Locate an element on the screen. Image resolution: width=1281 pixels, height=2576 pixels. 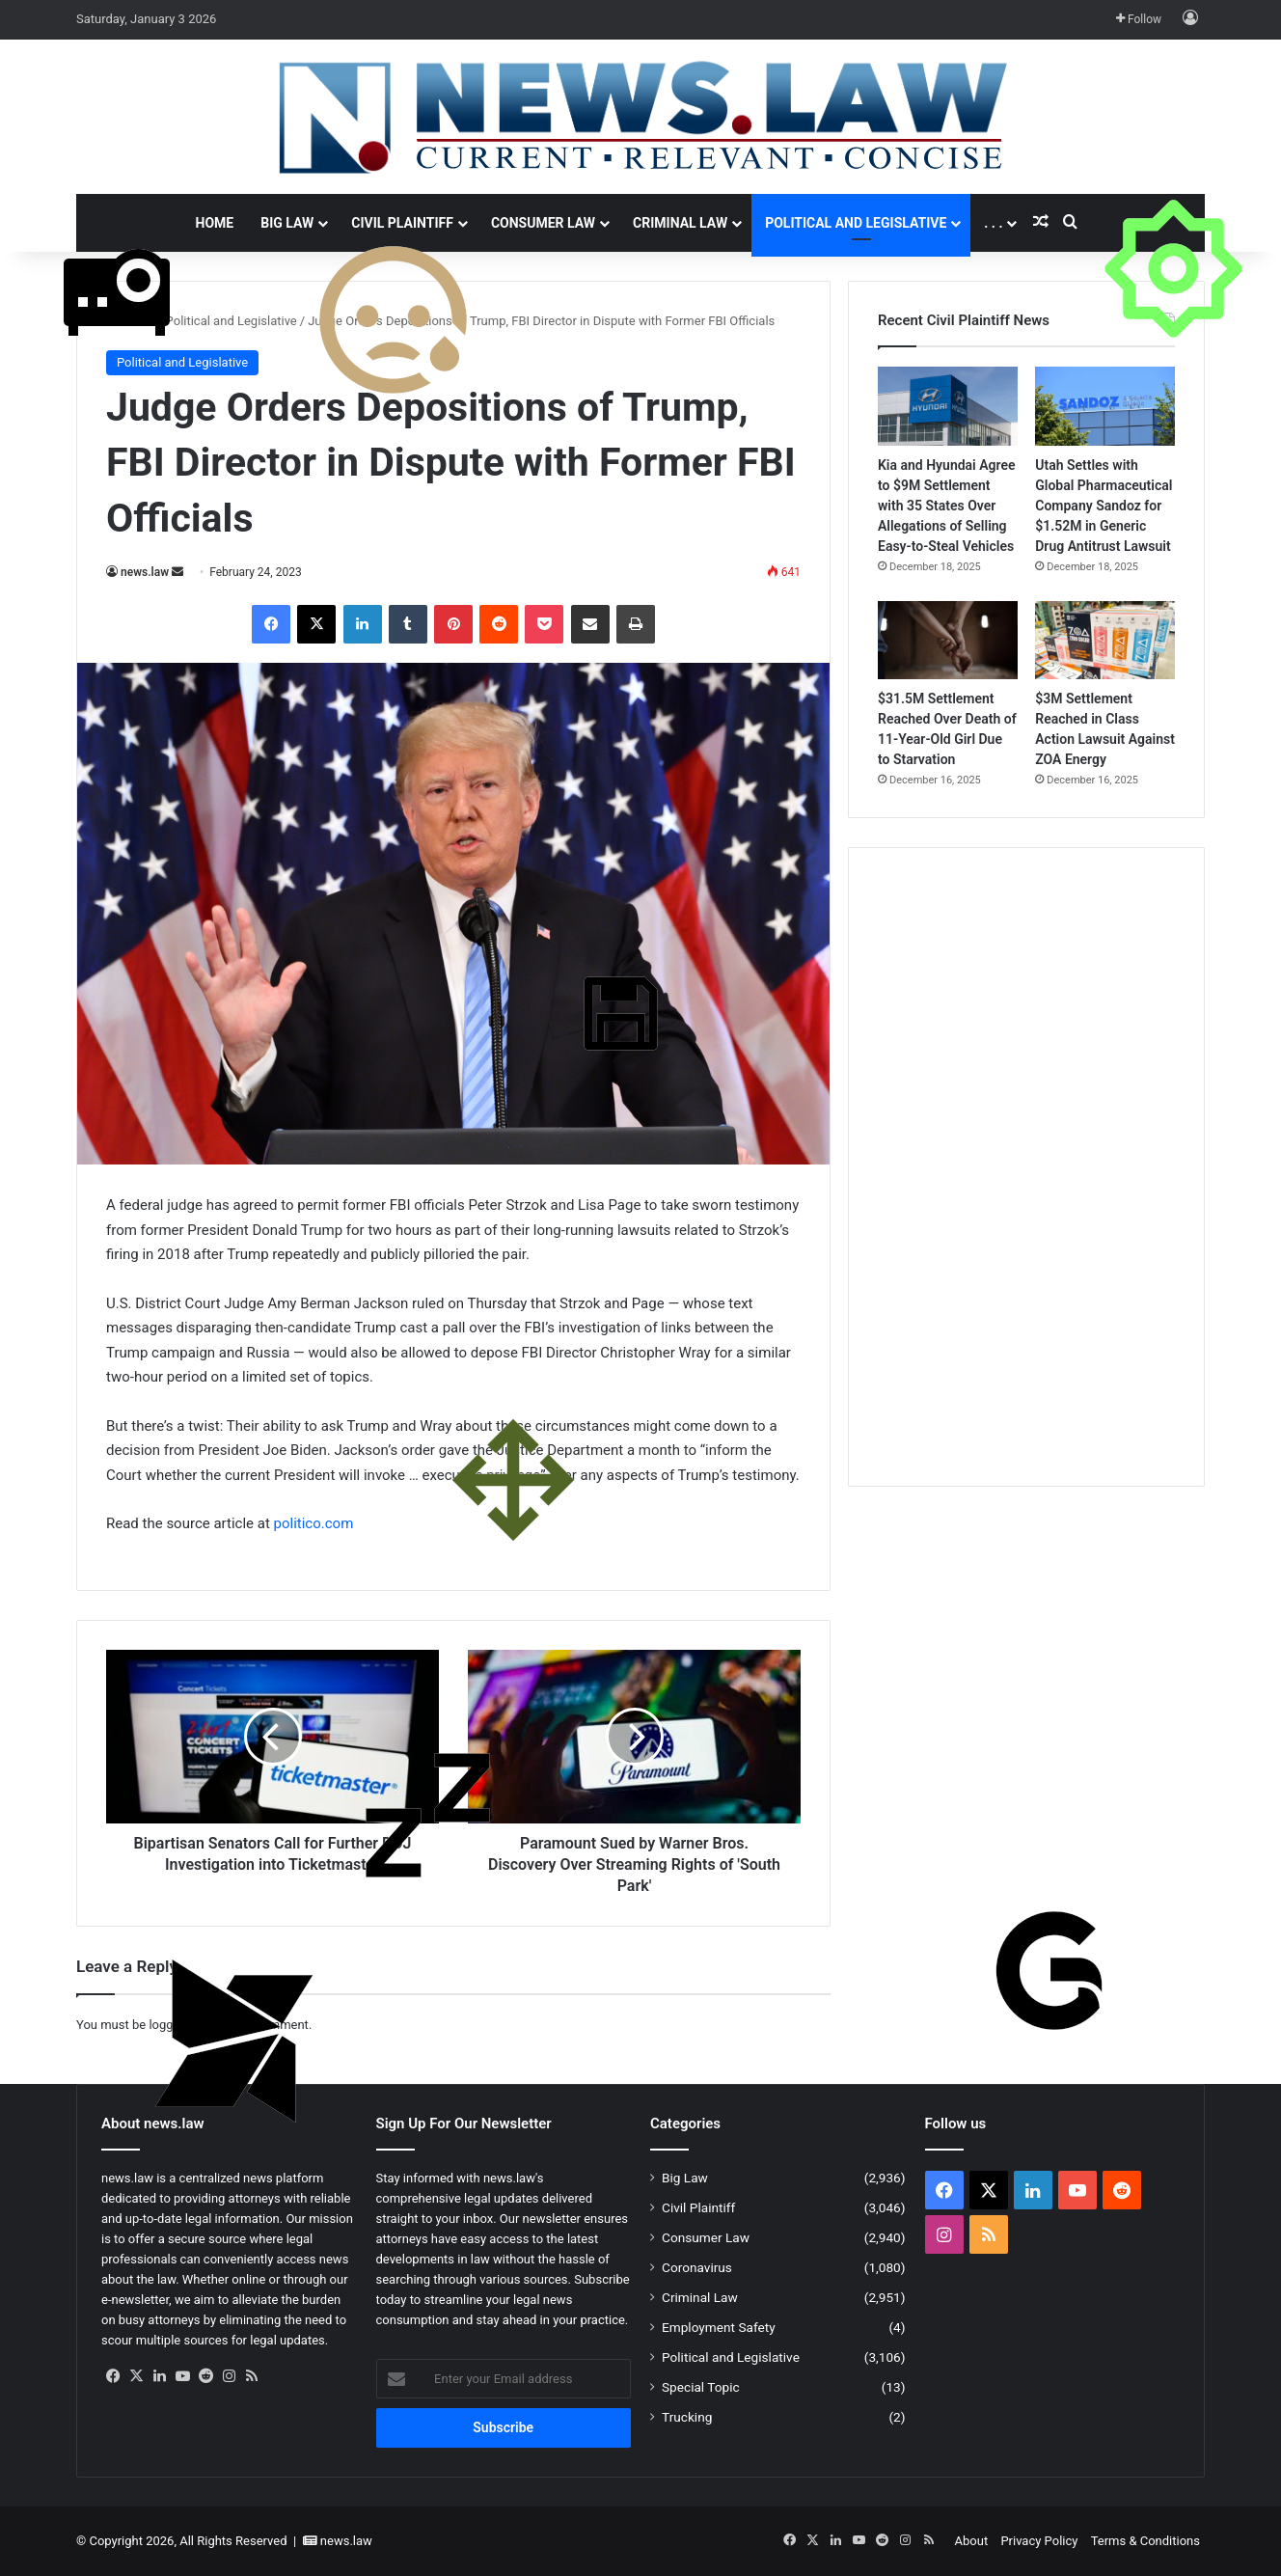
Gofore company logo is located at coordinates (1049, 1970).